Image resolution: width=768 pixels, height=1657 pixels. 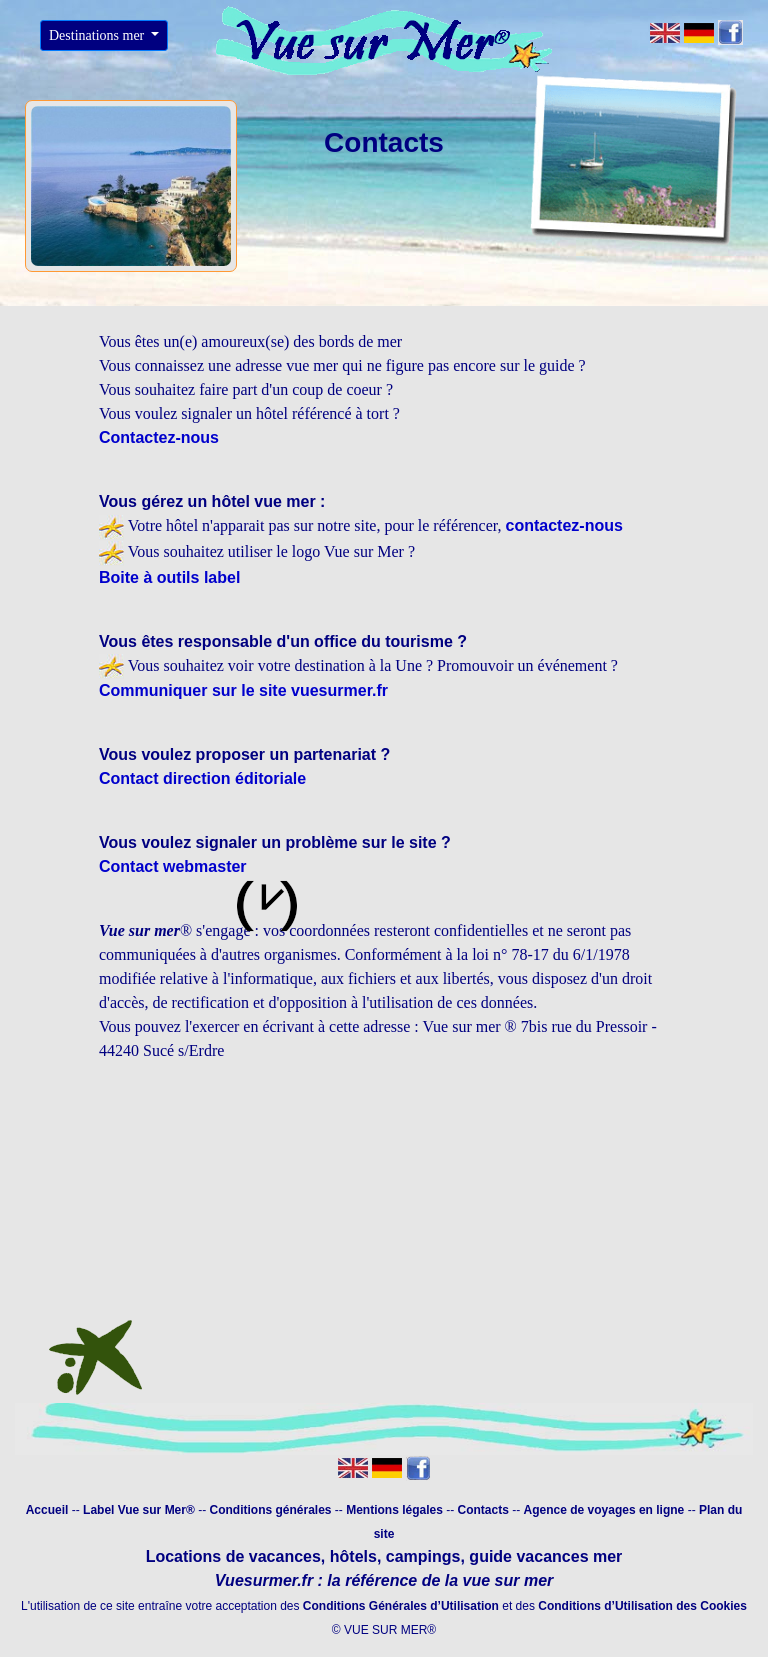 I want to click on open the CaixaBank mobile banking app, so click(x=95, y=1357).